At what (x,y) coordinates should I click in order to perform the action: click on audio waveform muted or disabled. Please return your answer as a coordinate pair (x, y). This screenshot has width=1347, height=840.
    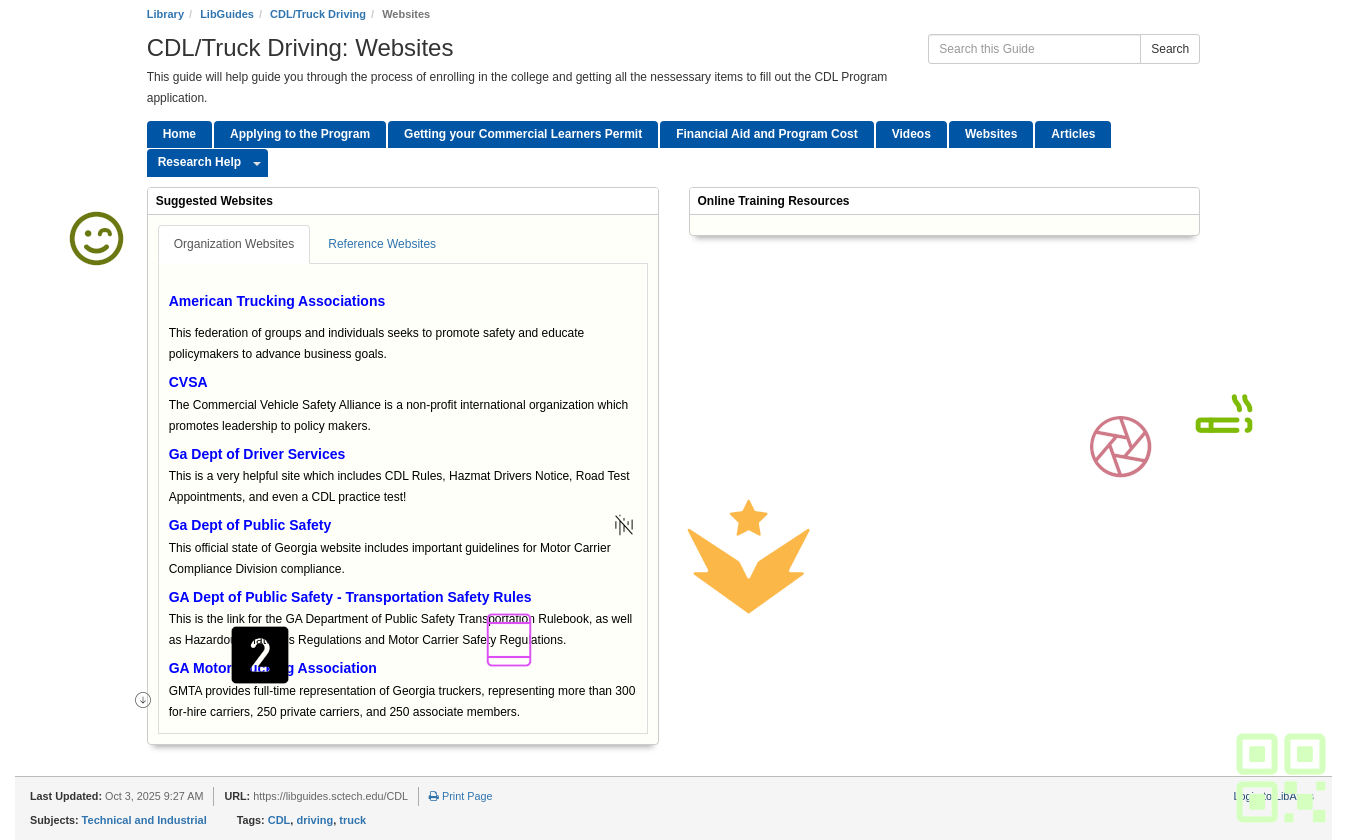
    Looking at the image, I should click on (624, 525).